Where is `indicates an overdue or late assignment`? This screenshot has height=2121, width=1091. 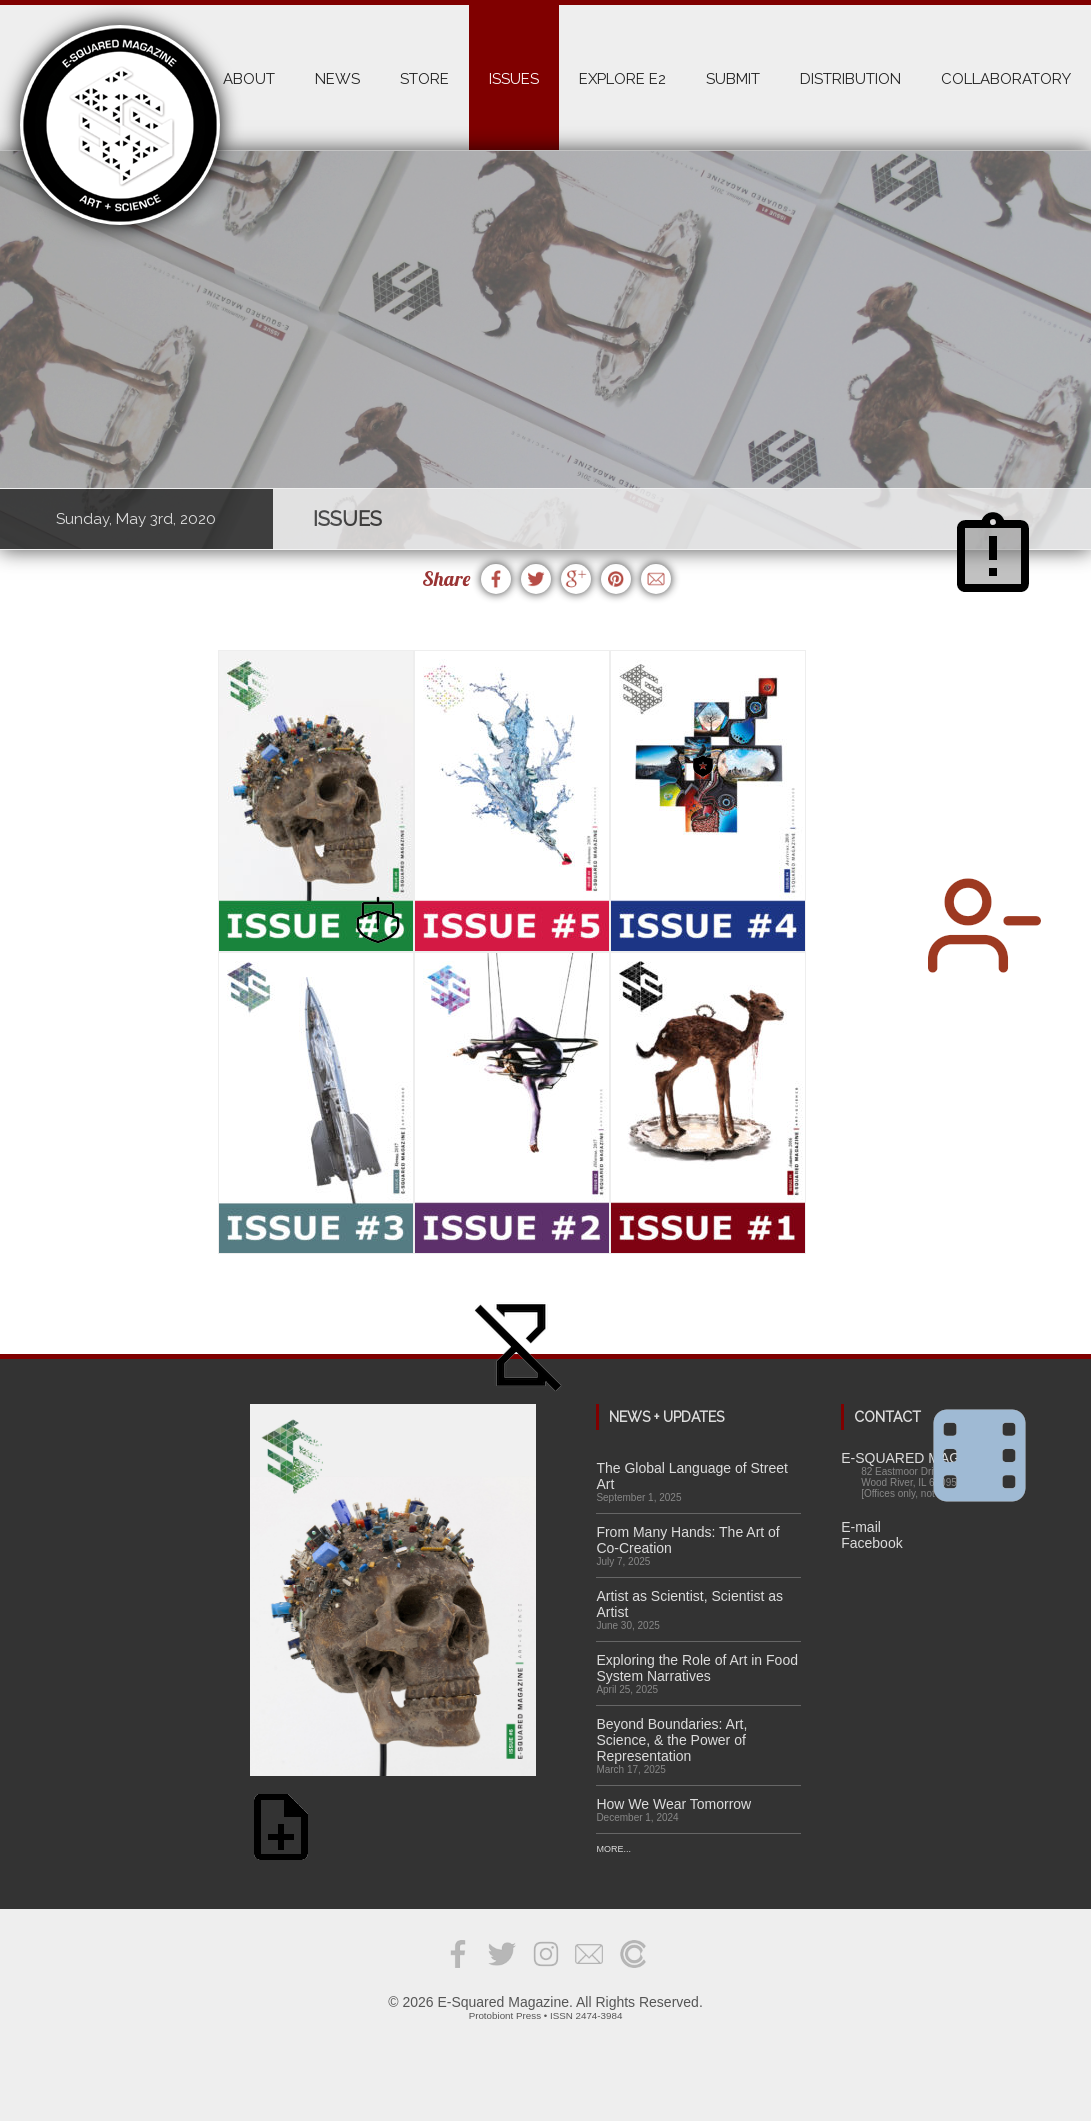 indicates an overdue or late assignment is located at coordinates (993, 556).